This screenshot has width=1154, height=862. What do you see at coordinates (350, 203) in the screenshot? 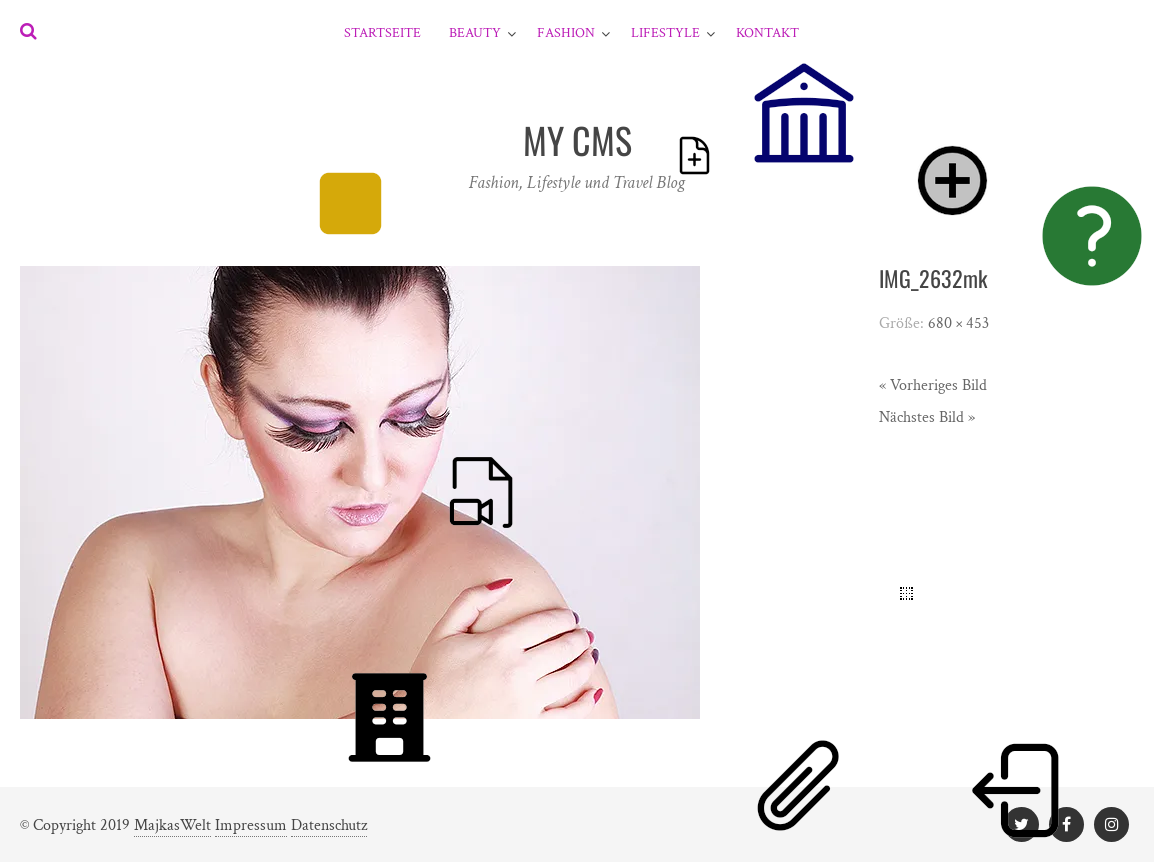
I see `stop or halt media playback` at bounding box center [350, 203].